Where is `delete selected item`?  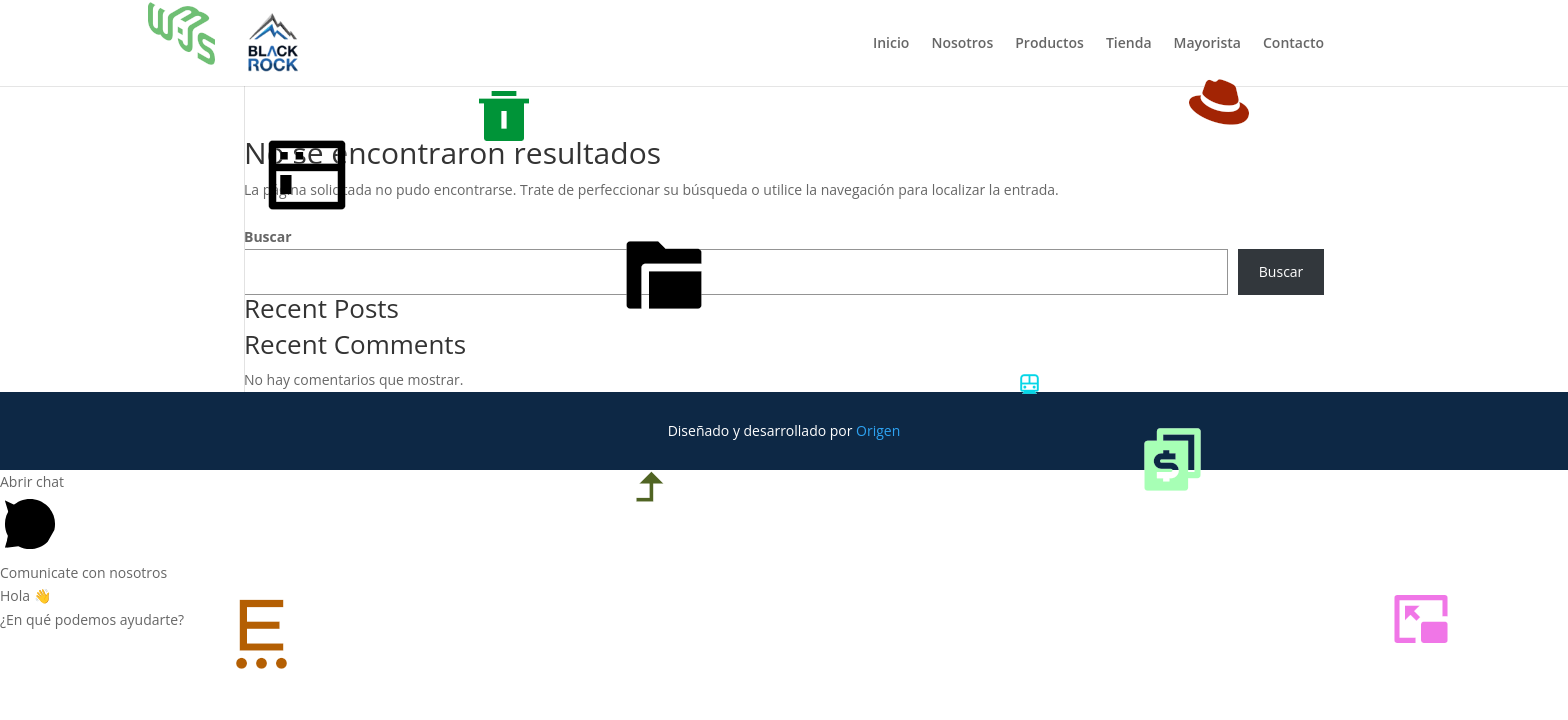
delete selected item is located at coordinates (504, 116).